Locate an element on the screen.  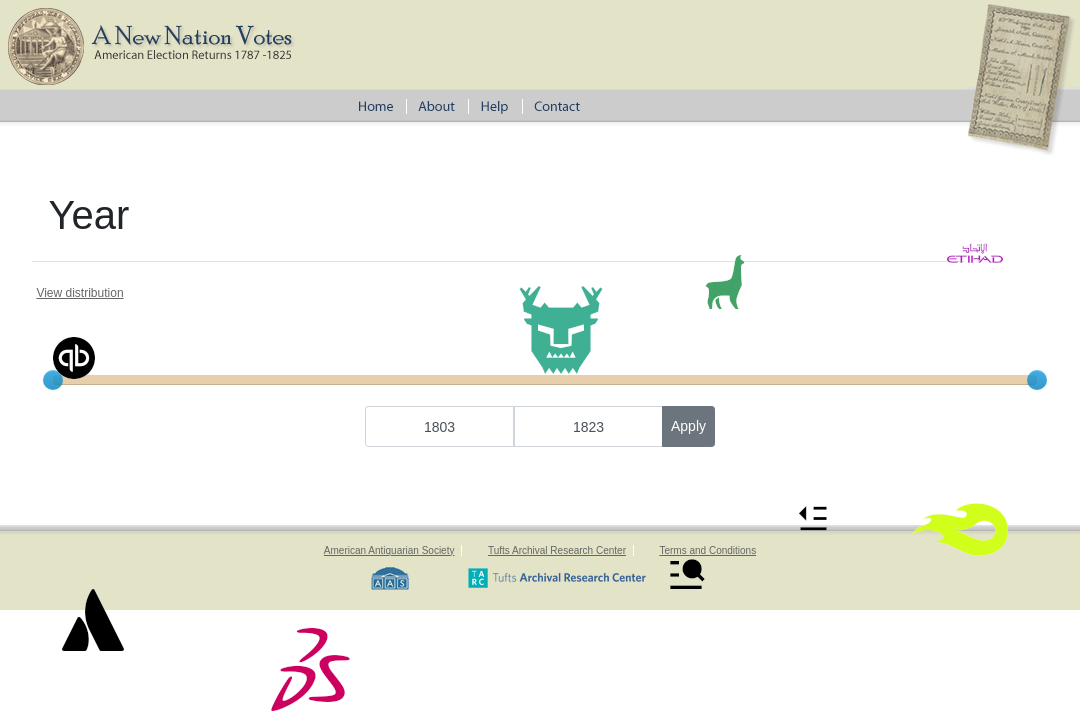
turso database service logo is located at coordinates (561, 330).